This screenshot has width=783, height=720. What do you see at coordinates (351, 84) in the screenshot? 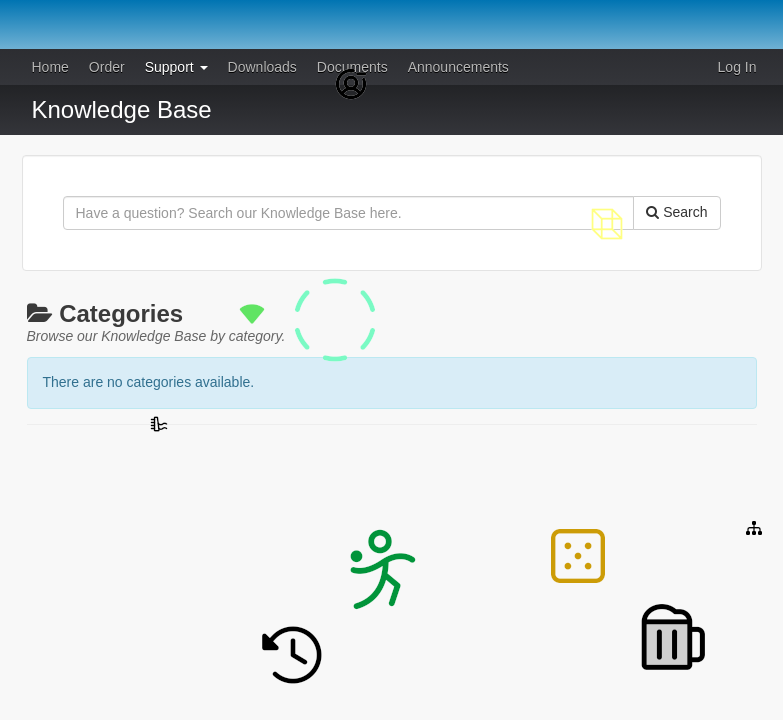
I see `remove a user from your contacts` at bounding box center [351, 84].